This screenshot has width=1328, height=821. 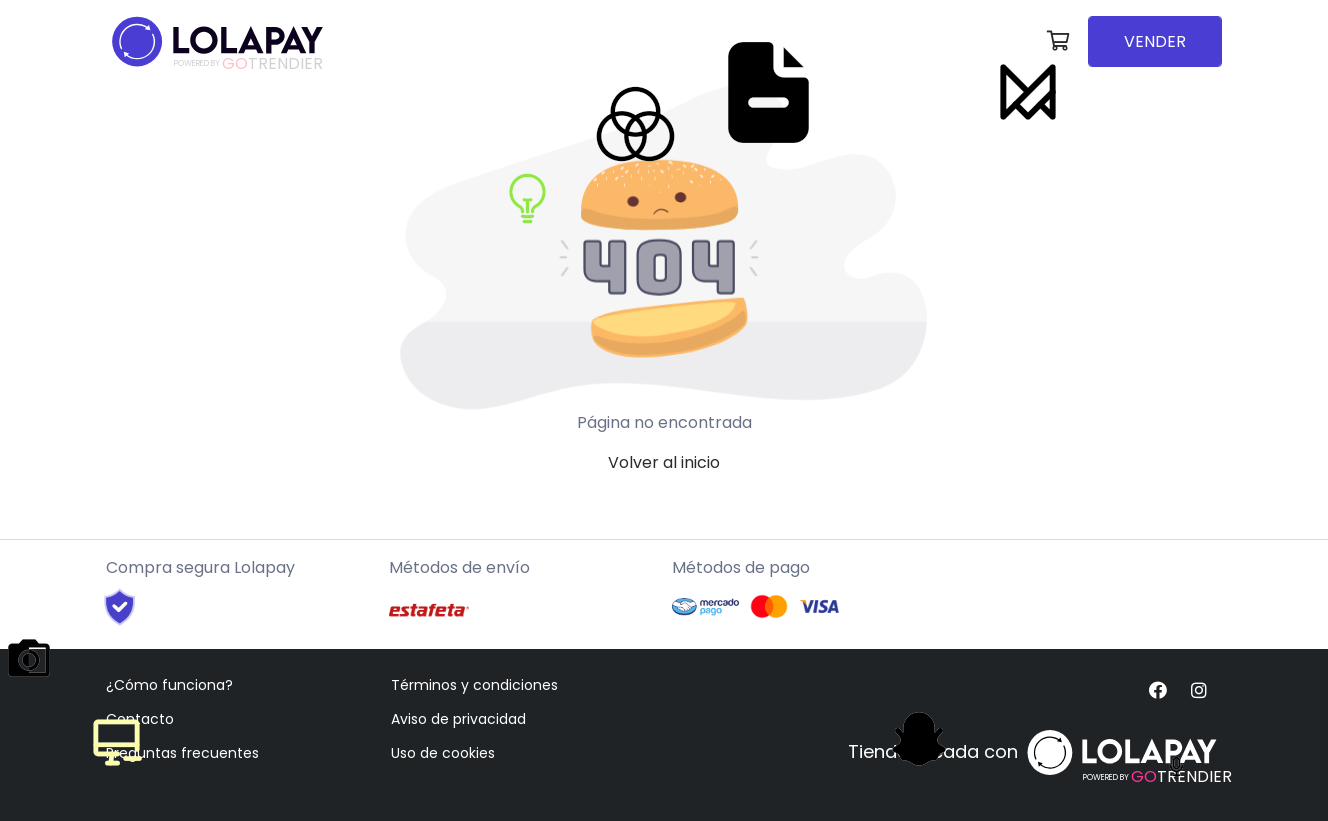 I want to click on apply black and white filter to photos, so click(x=29, y=658).